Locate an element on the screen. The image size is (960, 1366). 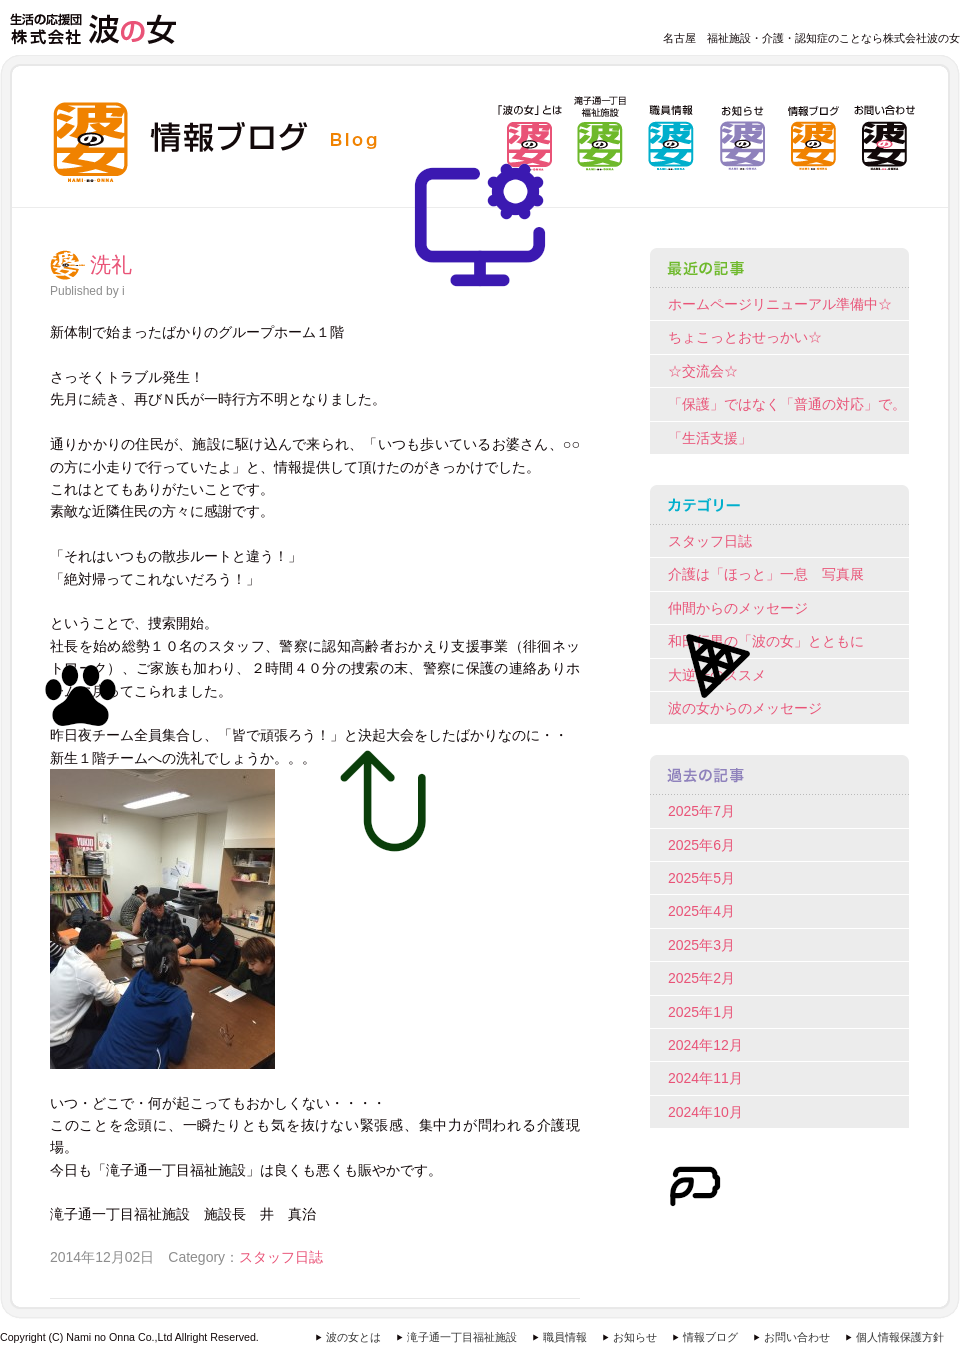
enable battery saver or eco mode is located at coordinates (696, 1182).